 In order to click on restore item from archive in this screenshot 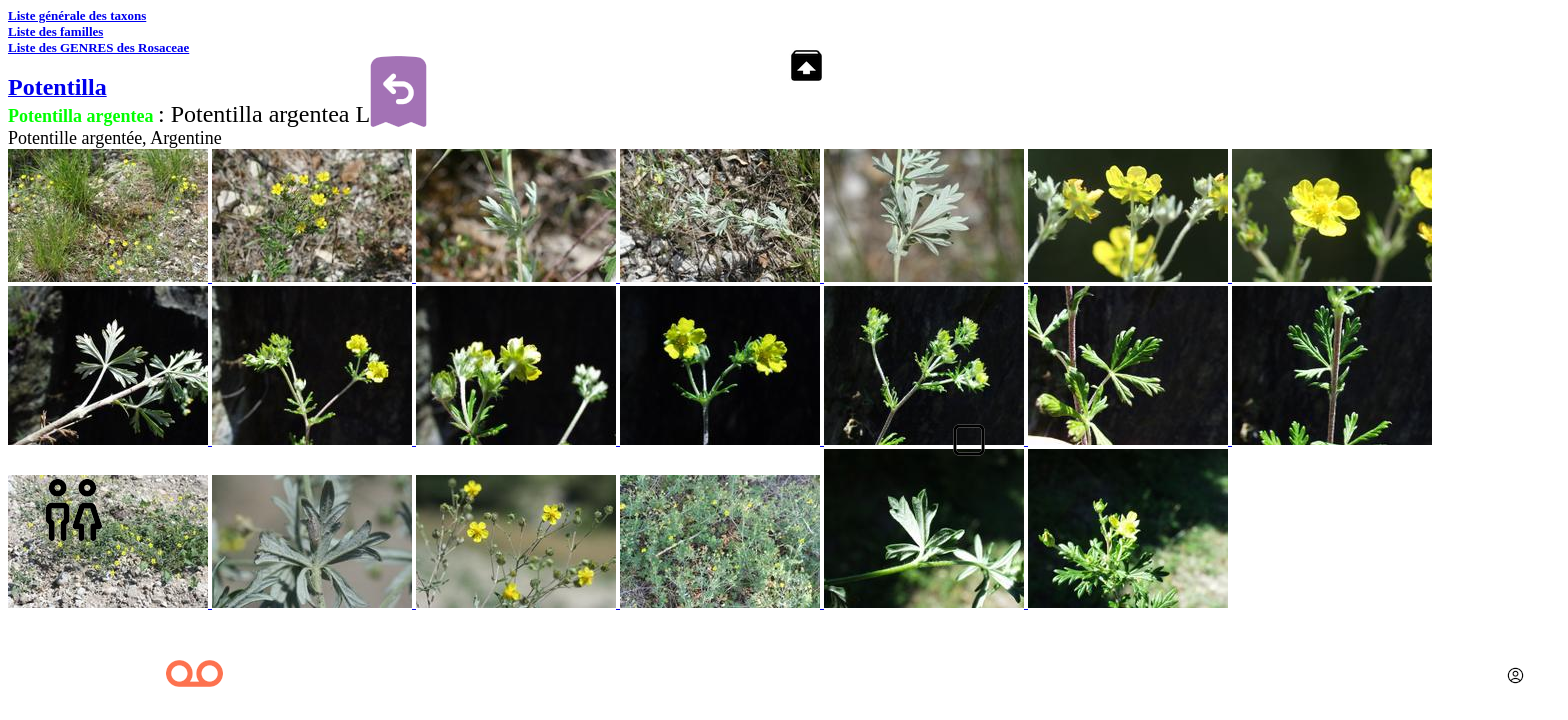, I will do `click(806, 65)`.